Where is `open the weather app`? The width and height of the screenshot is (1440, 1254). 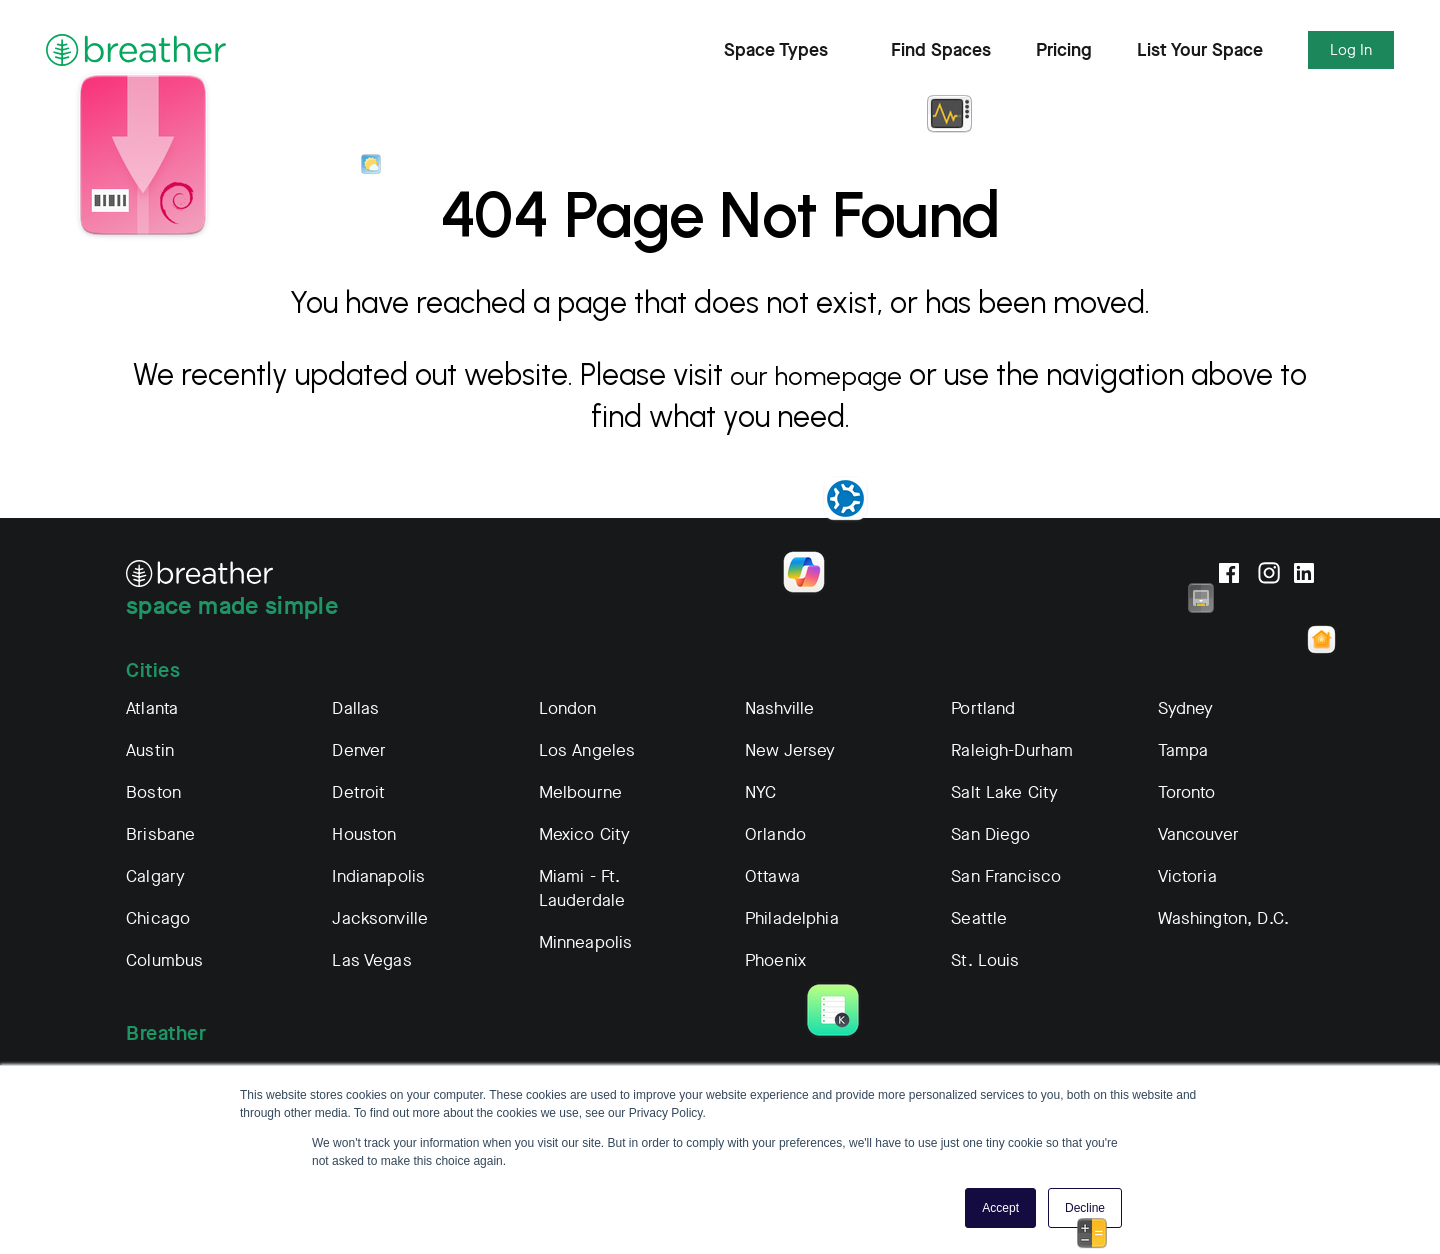 open the weather app is located at coordinates (371, 164).